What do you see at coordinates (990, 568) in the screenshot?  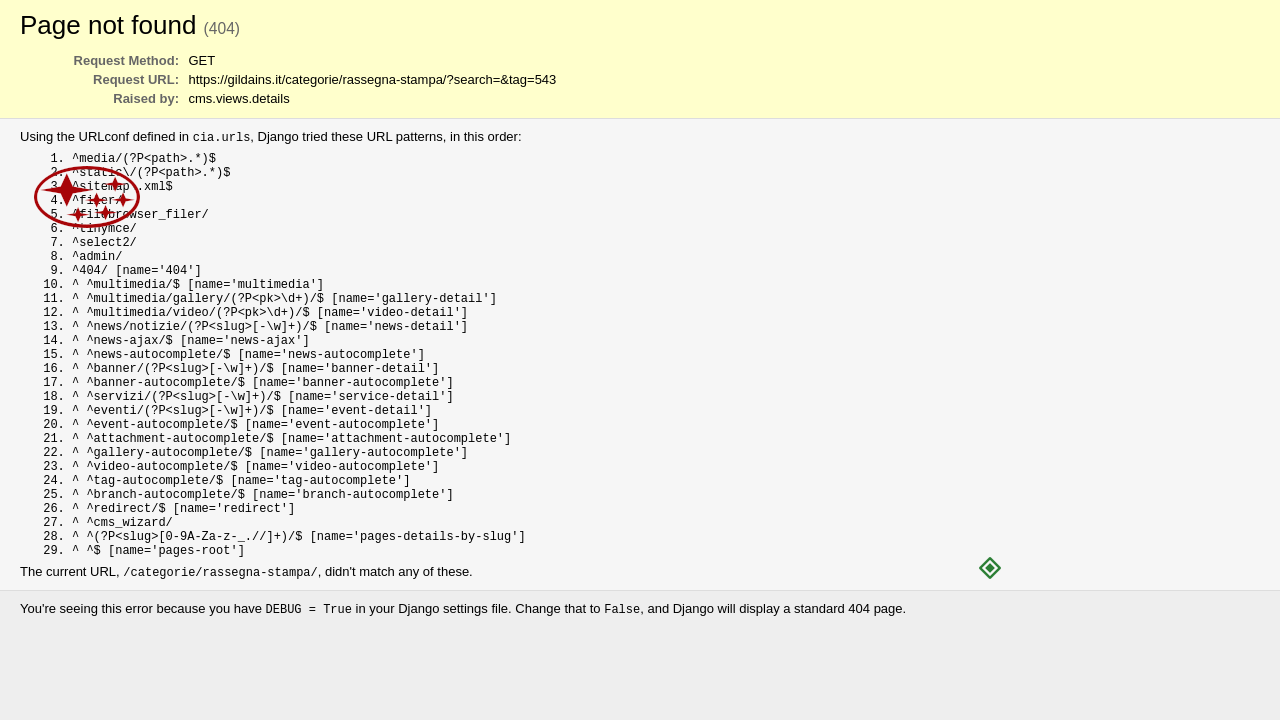 I see `google nearby sharing feature` at bounding box center [990, 568].